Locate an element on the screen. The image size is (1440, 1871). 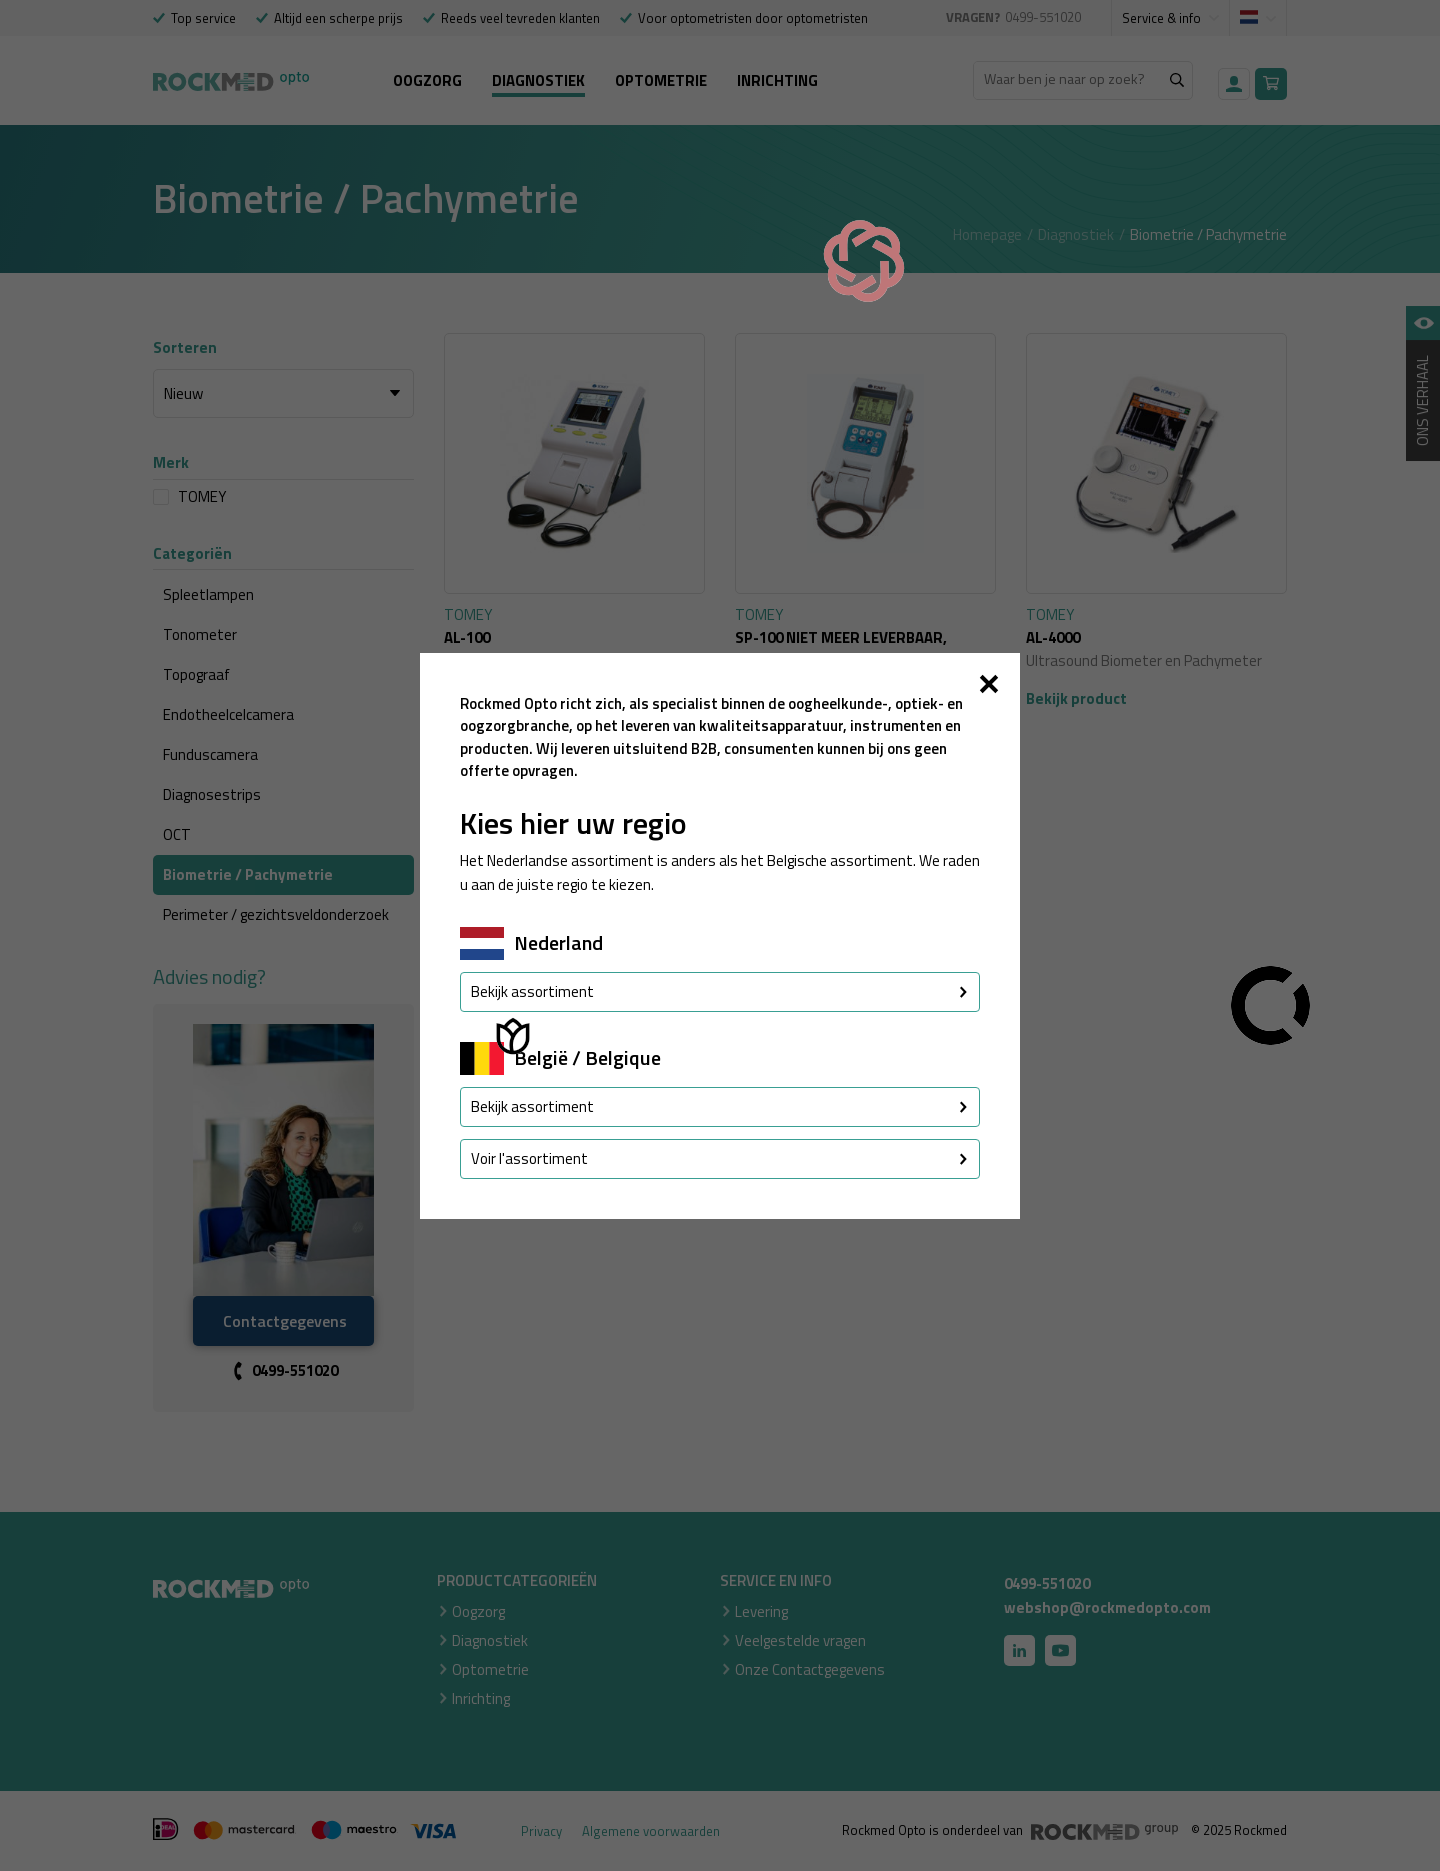
access nature or garden-related features is located at coordinates (513, 1036).